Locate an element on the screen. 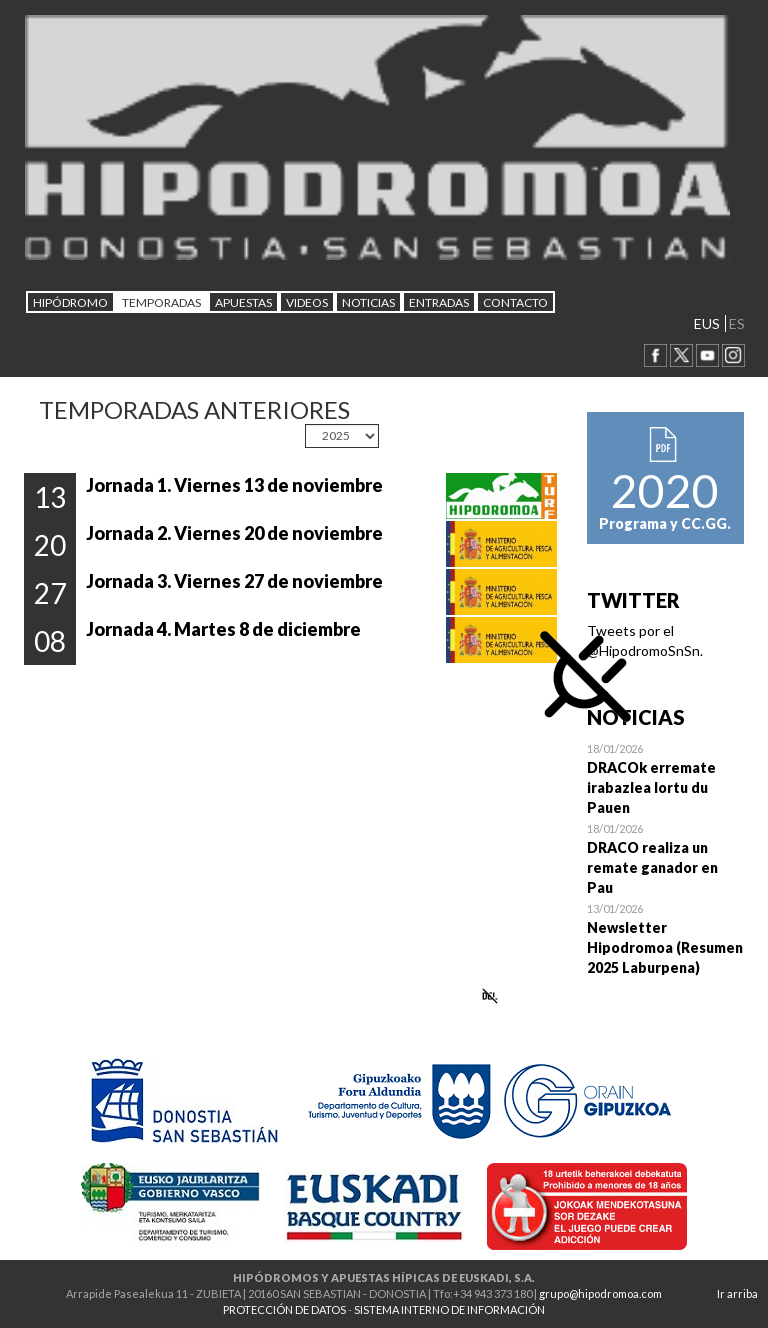  indicates device is unplugged or disconnected is located at coordinates (585, 676).